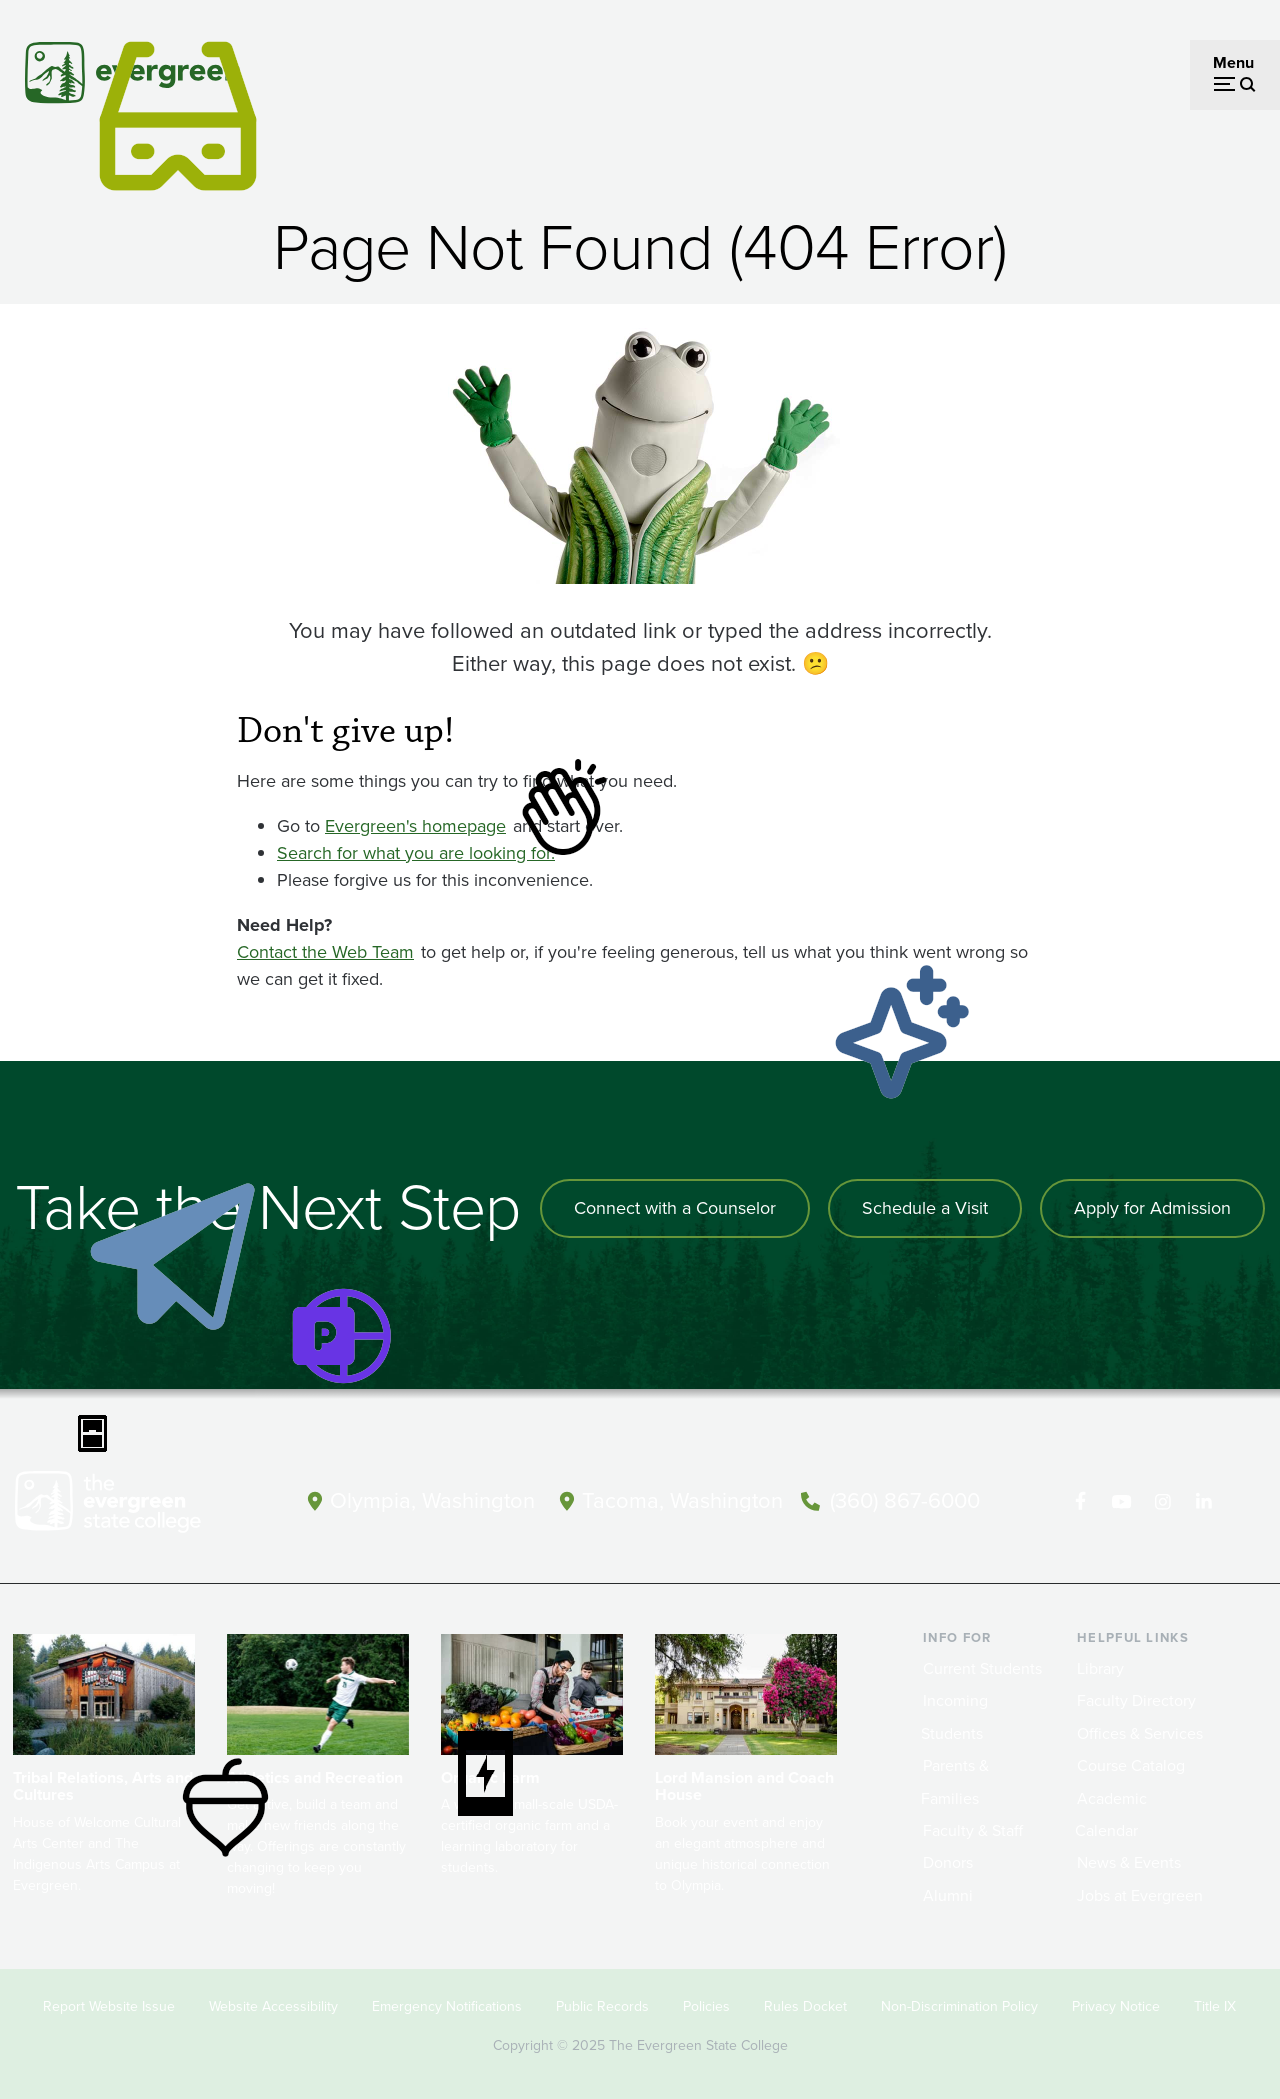 The width and height of the screenshot is (1280, 2099). Describe the element at coordinates (340, 1336) in the screenshot. I see `open Microsoft PowerPoint` at that location.